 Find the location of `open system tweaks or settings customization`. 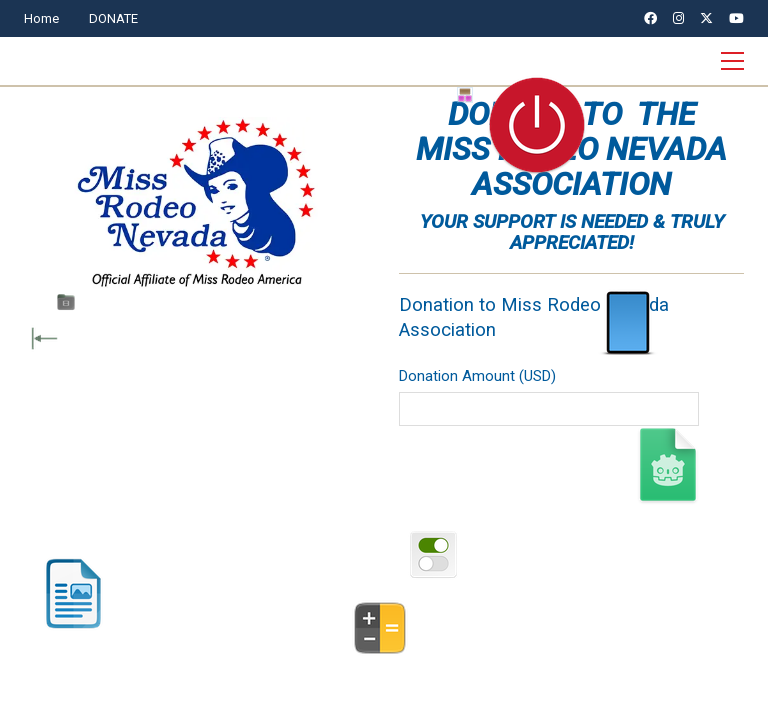

open system tweaks or settings customization is located at coordinates (433, 554).